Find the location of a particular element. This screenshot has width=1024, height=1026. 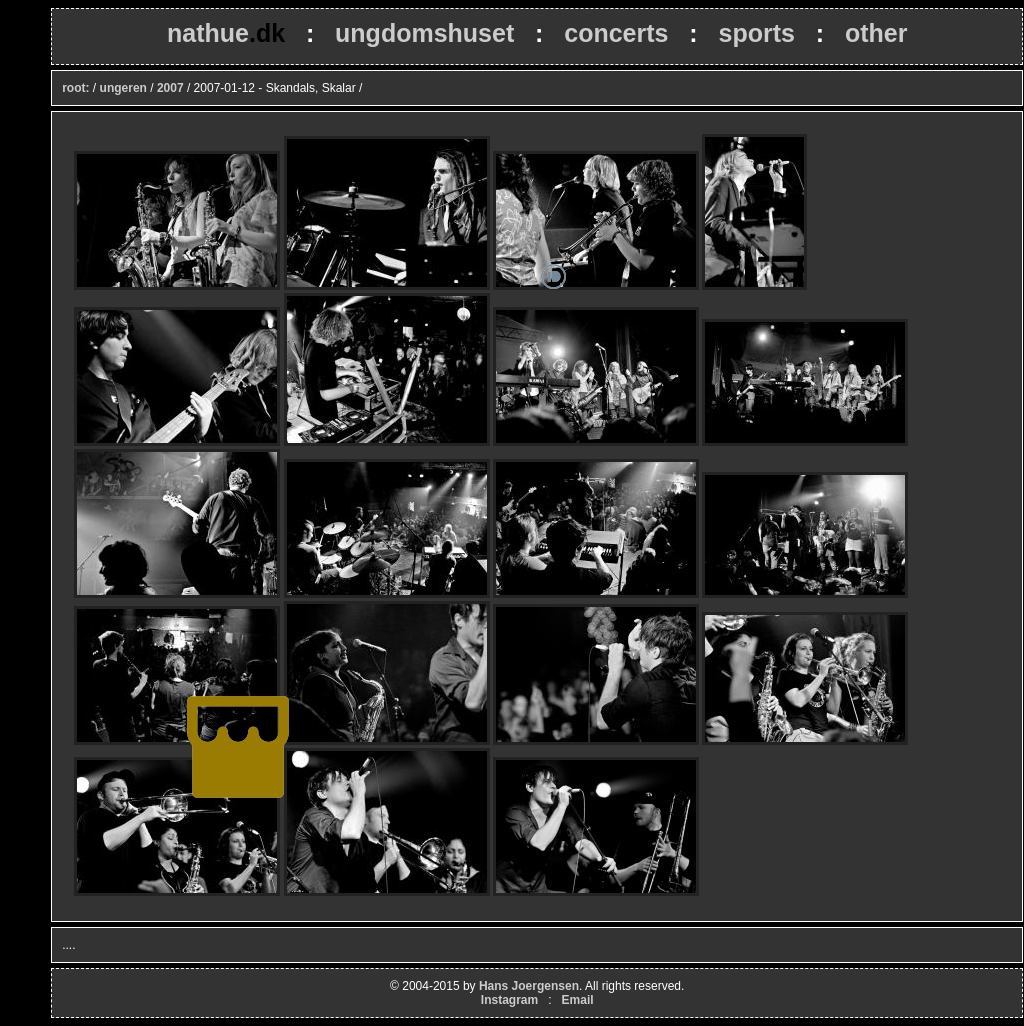

open pushbullet app is located at coordinates (553, 276).